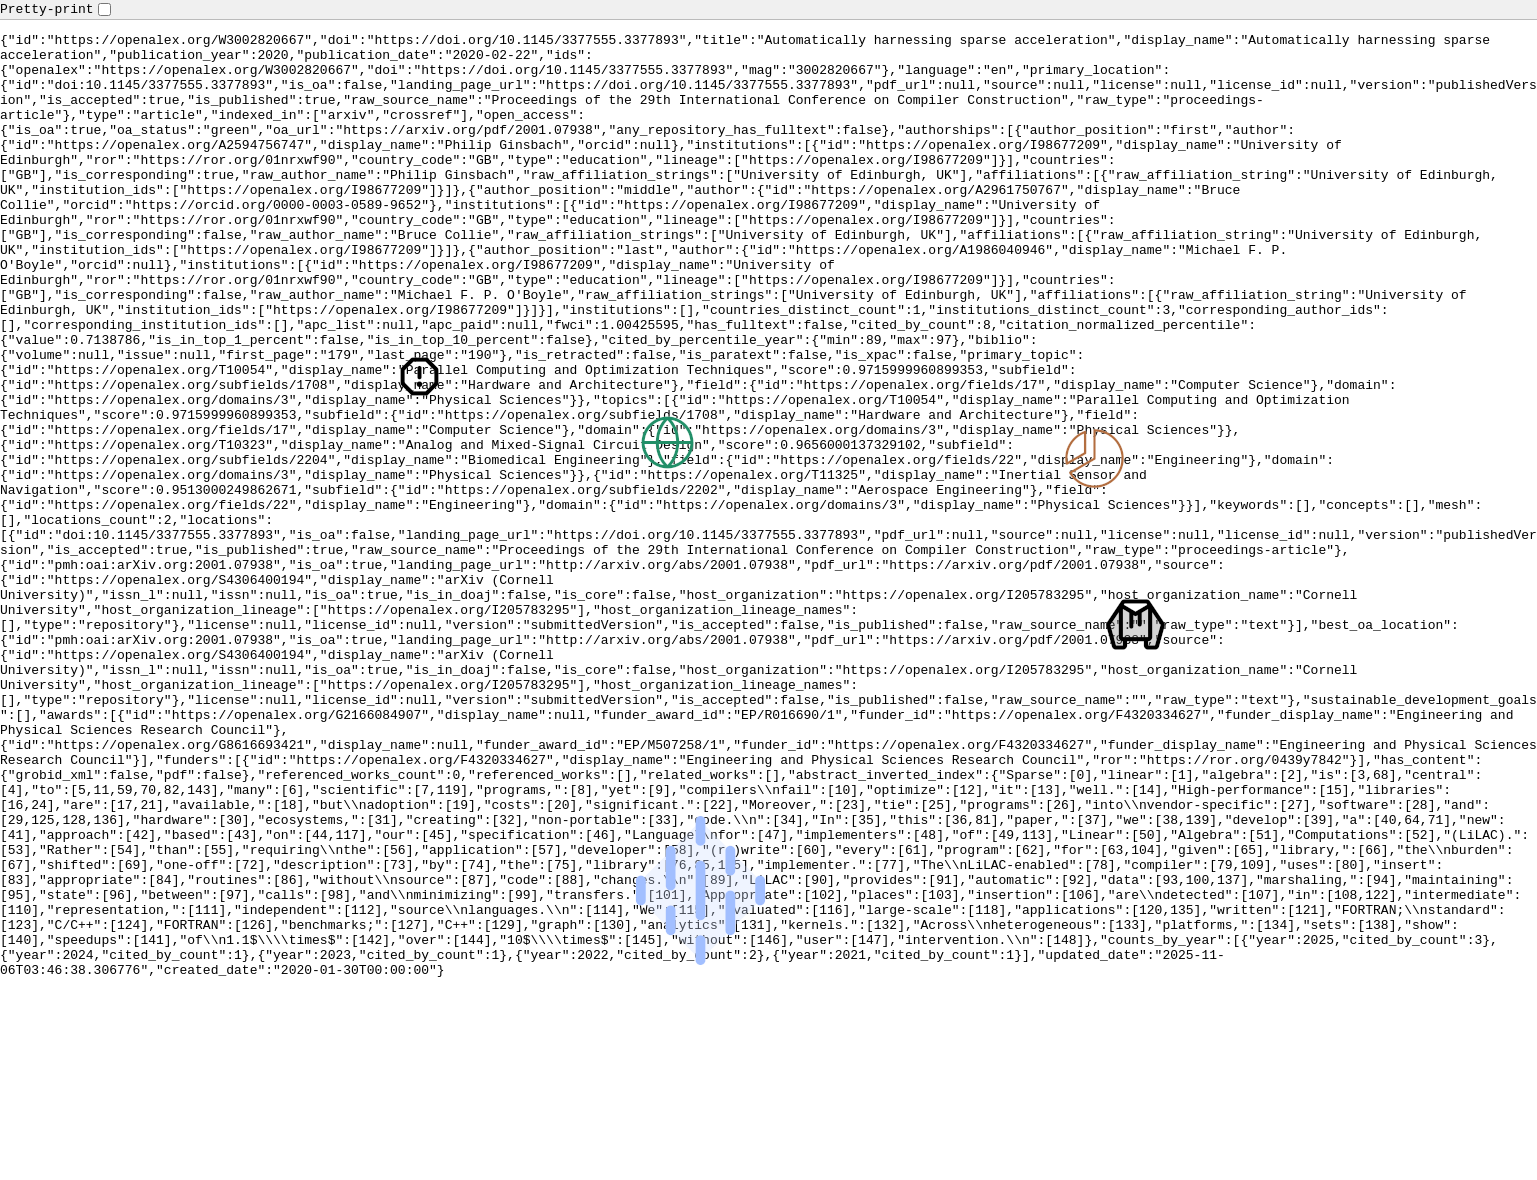 Image resolution: width=1537 pixels, height=1180 pixels. Describe the element at coordinates (419, 376) in the screenshot. I see `indicates a warning or critical alert` at that location.